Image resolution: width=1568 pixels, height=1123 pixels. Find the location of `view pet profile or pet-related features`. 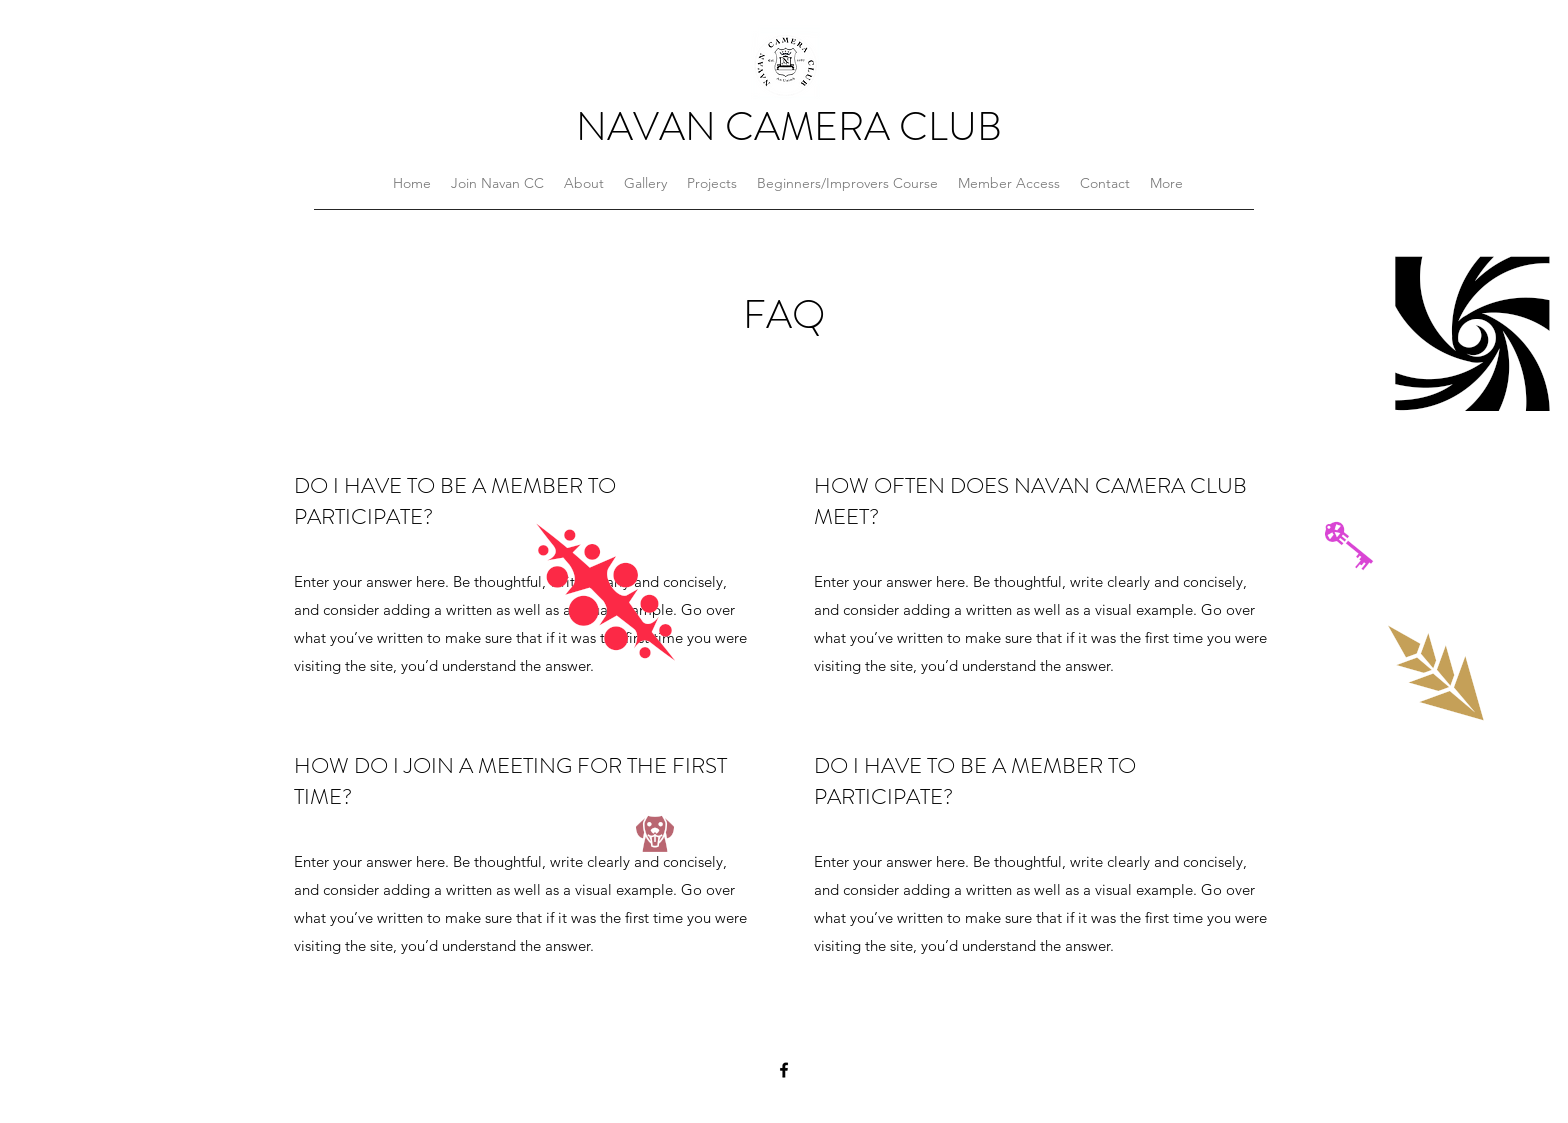

view pet profile or pet-related features is located at coordinates (655, 833).